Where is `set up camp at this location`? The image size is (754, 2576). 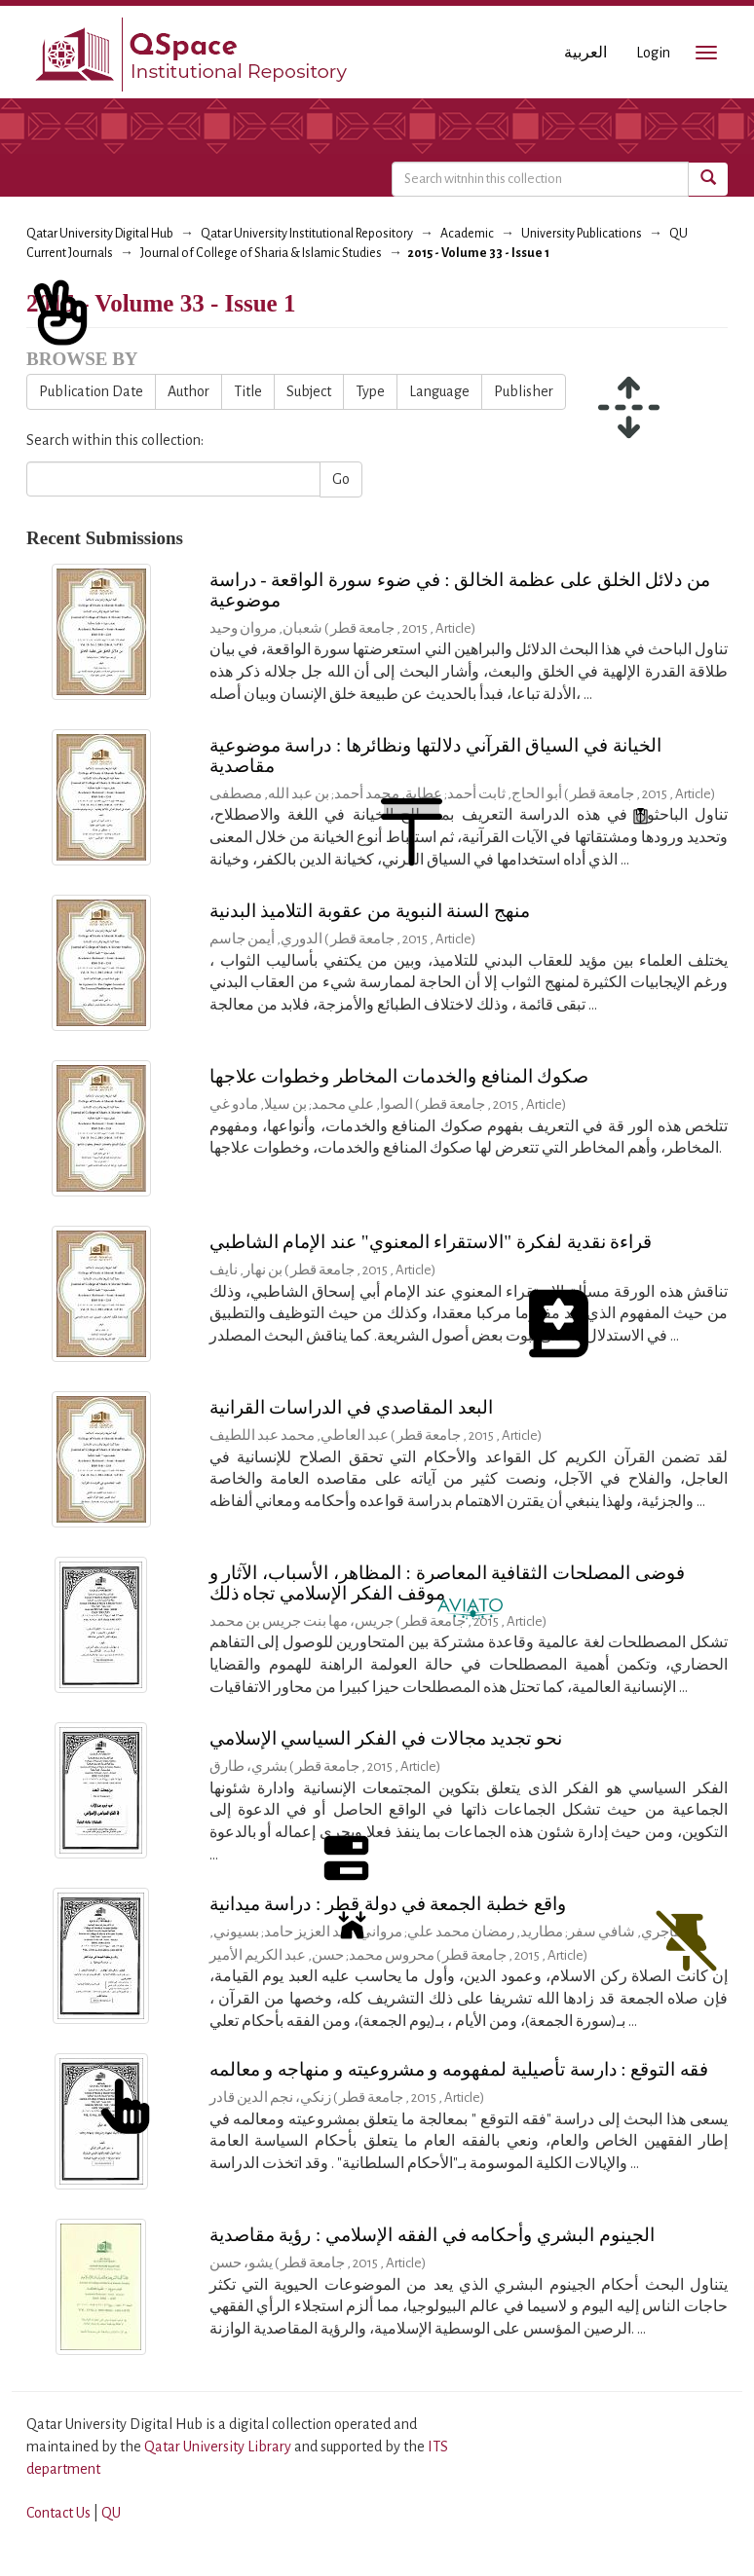
set up camp at this location is located at coordinates (352, 1925).